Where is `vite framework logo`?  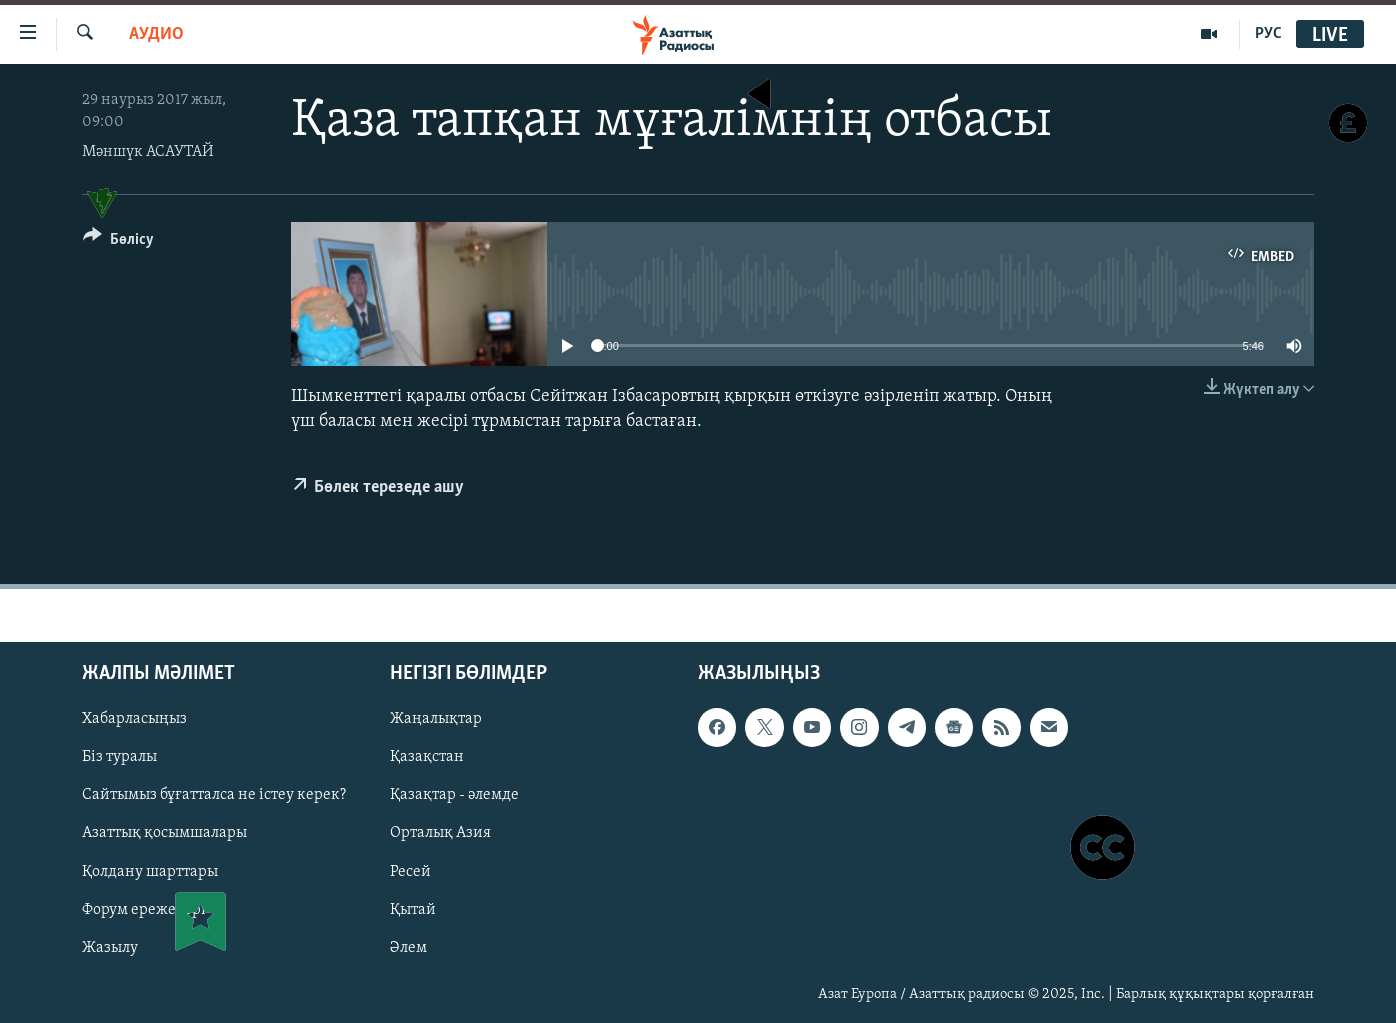 vite framework logo is located at coordinates (102, 203).